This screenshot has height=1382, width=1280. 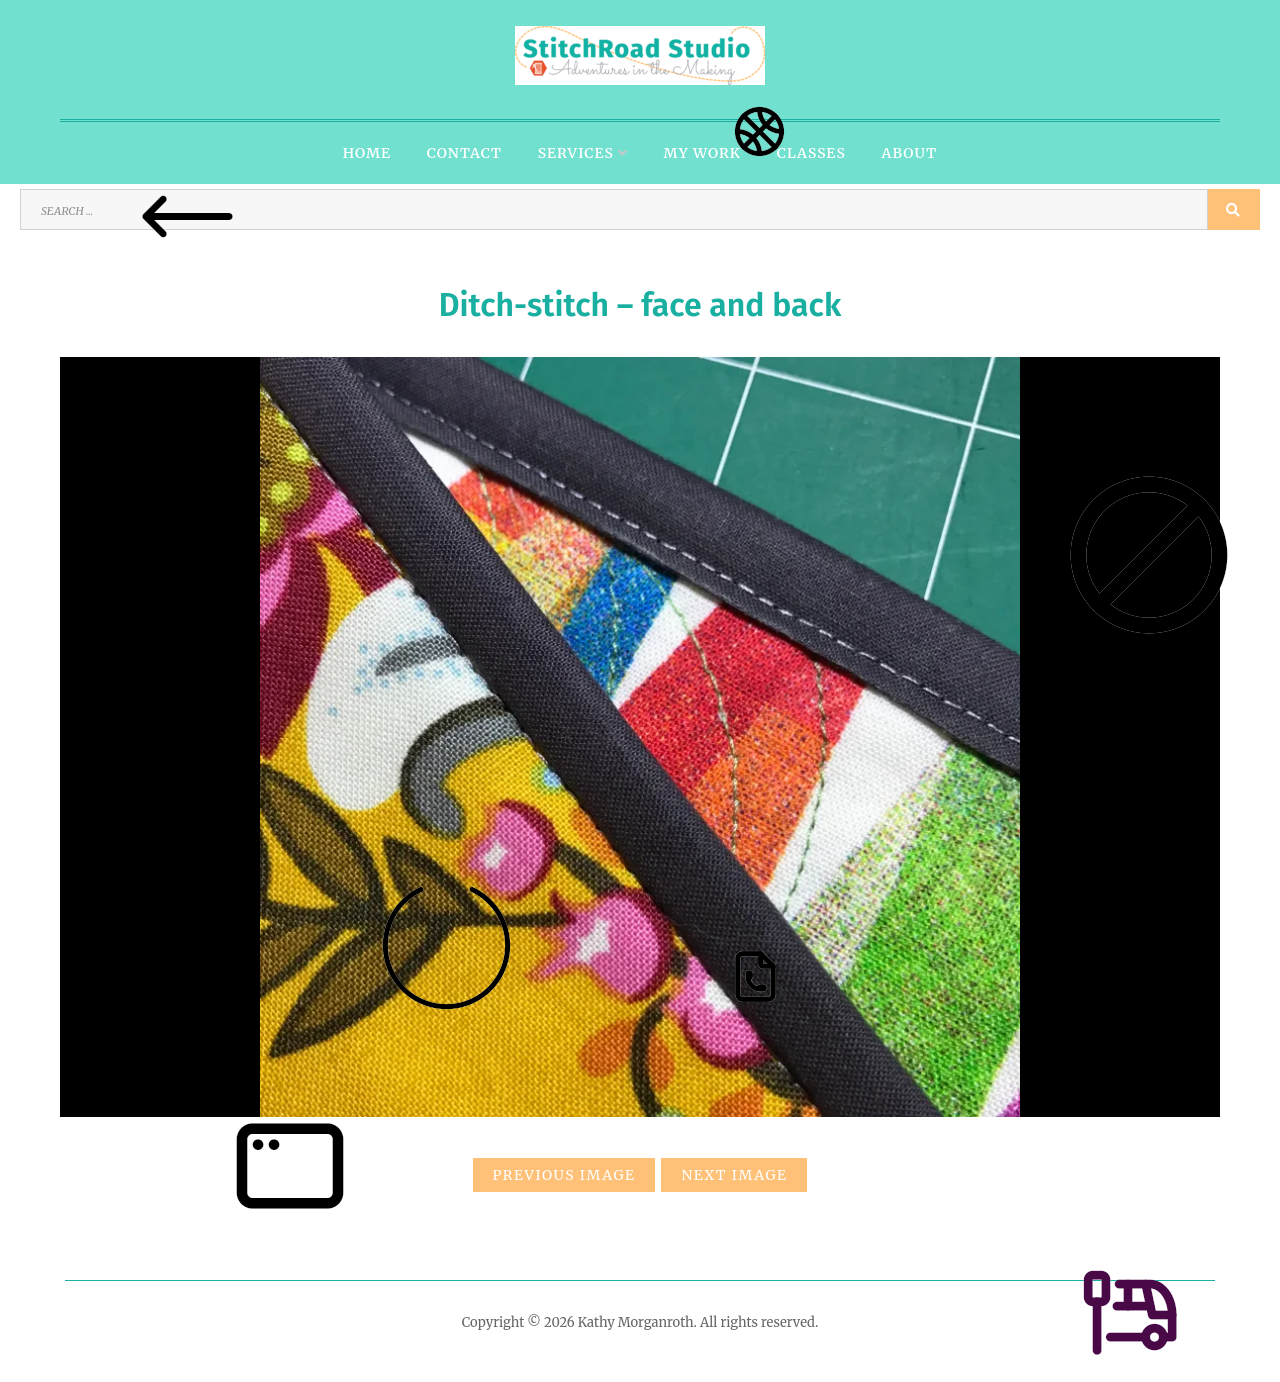 I want to click on access basketball or sports-related content, so click(x=759, y=131).